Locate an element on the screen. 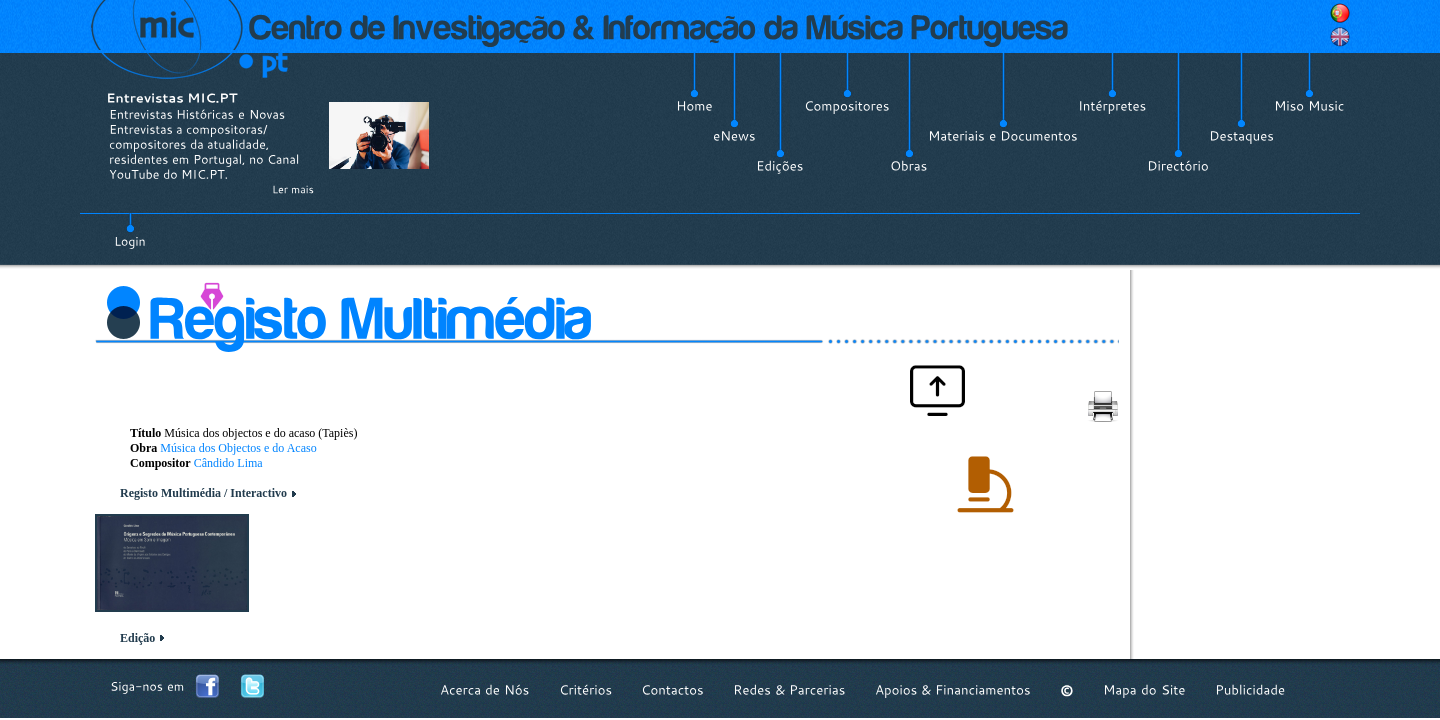  access research or laboratory tools is located at coordinates (985, 486).